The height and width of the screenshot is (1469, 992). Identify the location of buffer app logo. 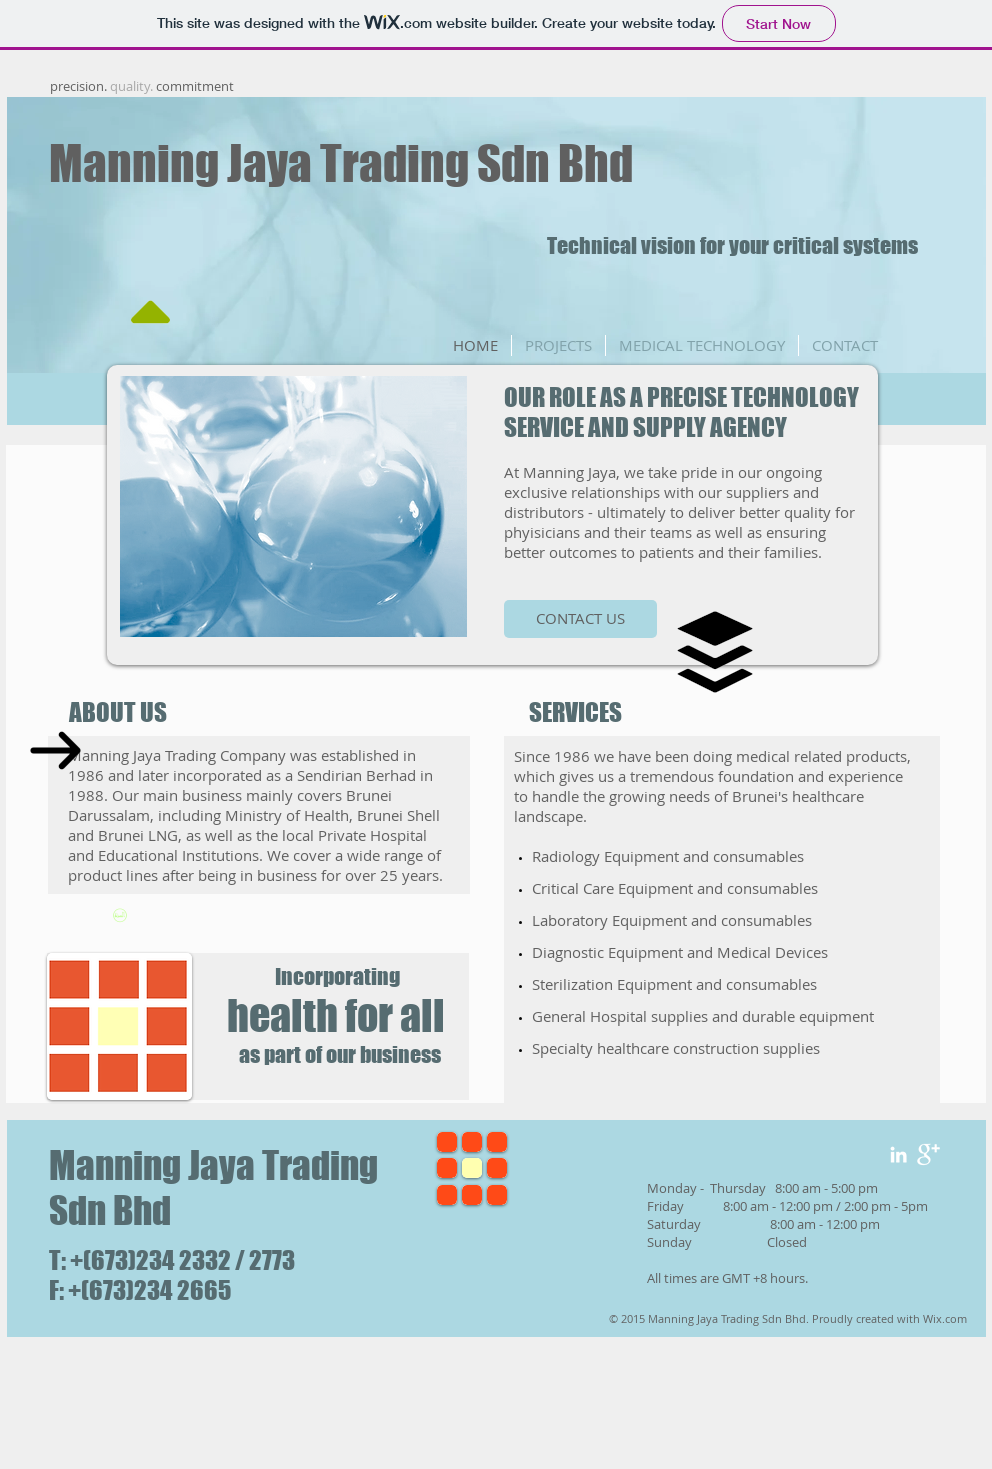
(715, 652).